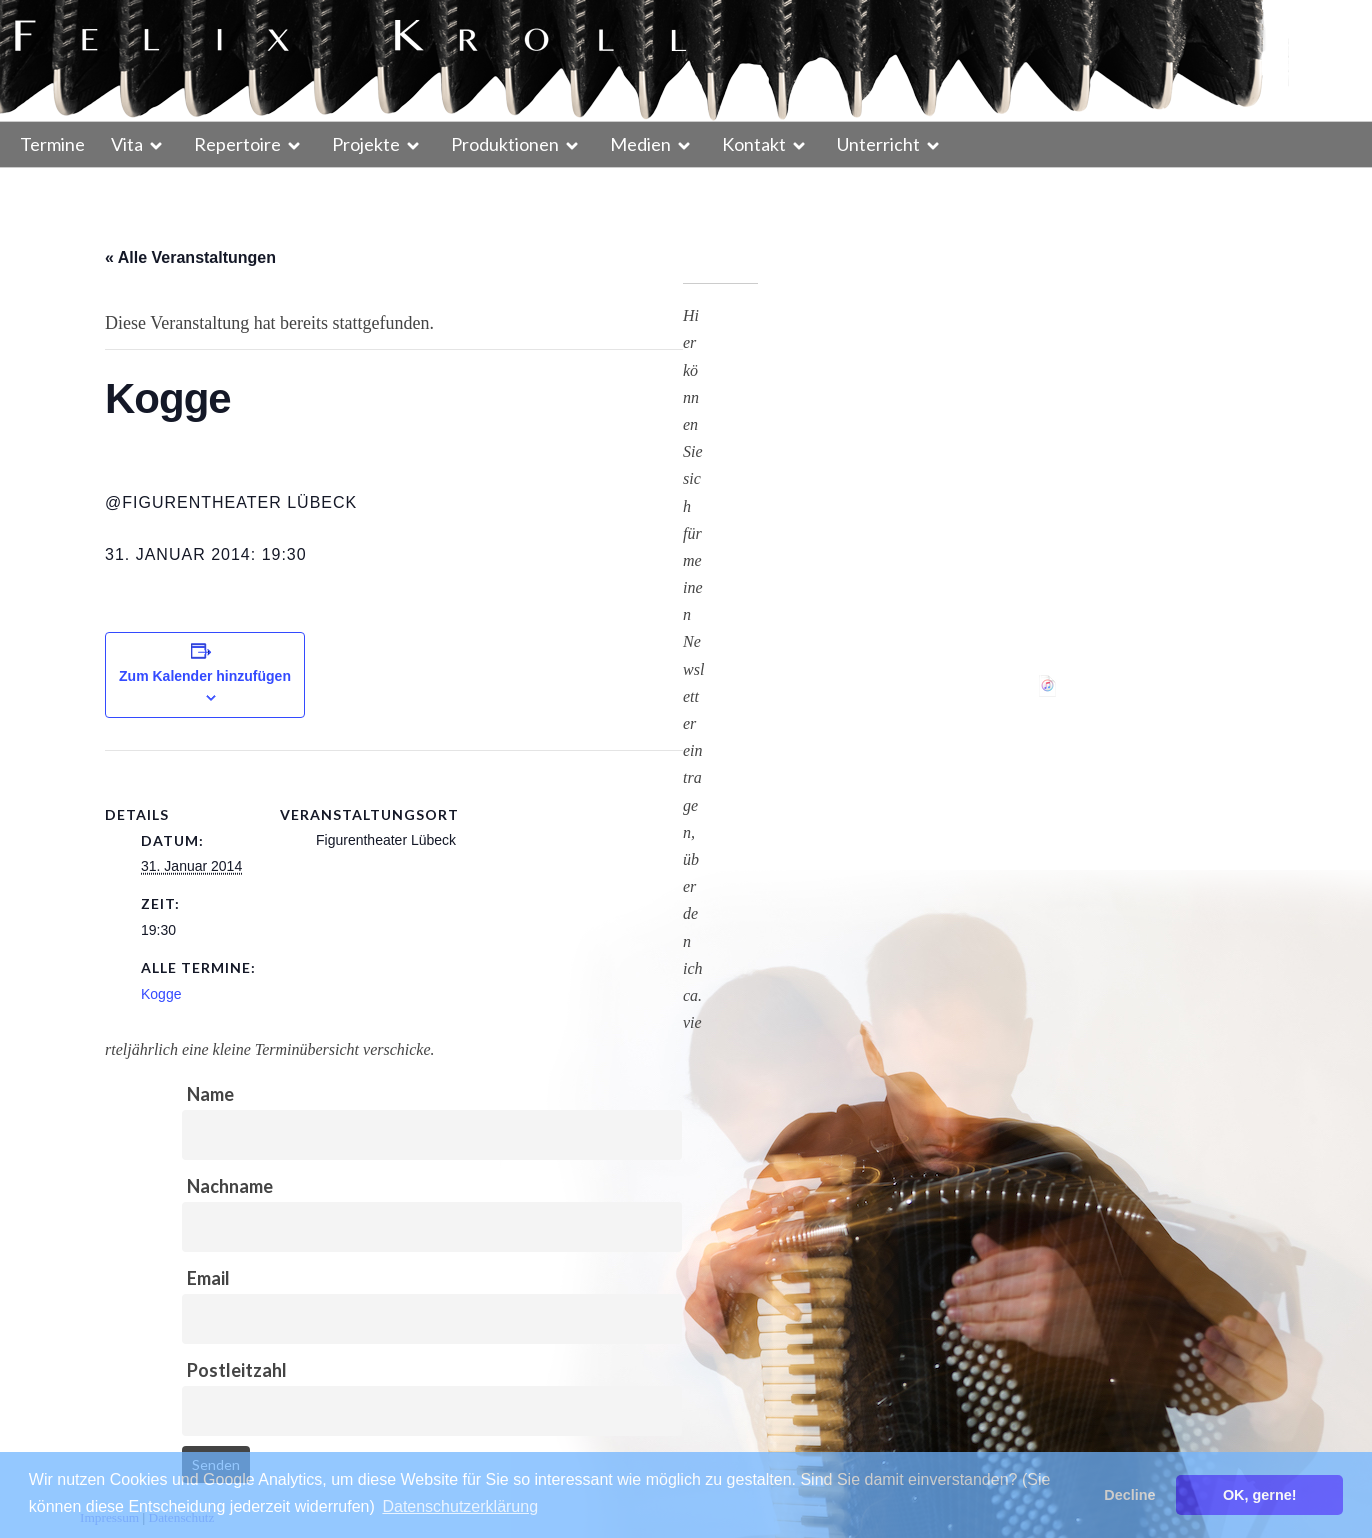  I want to click on open an iTunes-related file or document, so click(1047, 686).